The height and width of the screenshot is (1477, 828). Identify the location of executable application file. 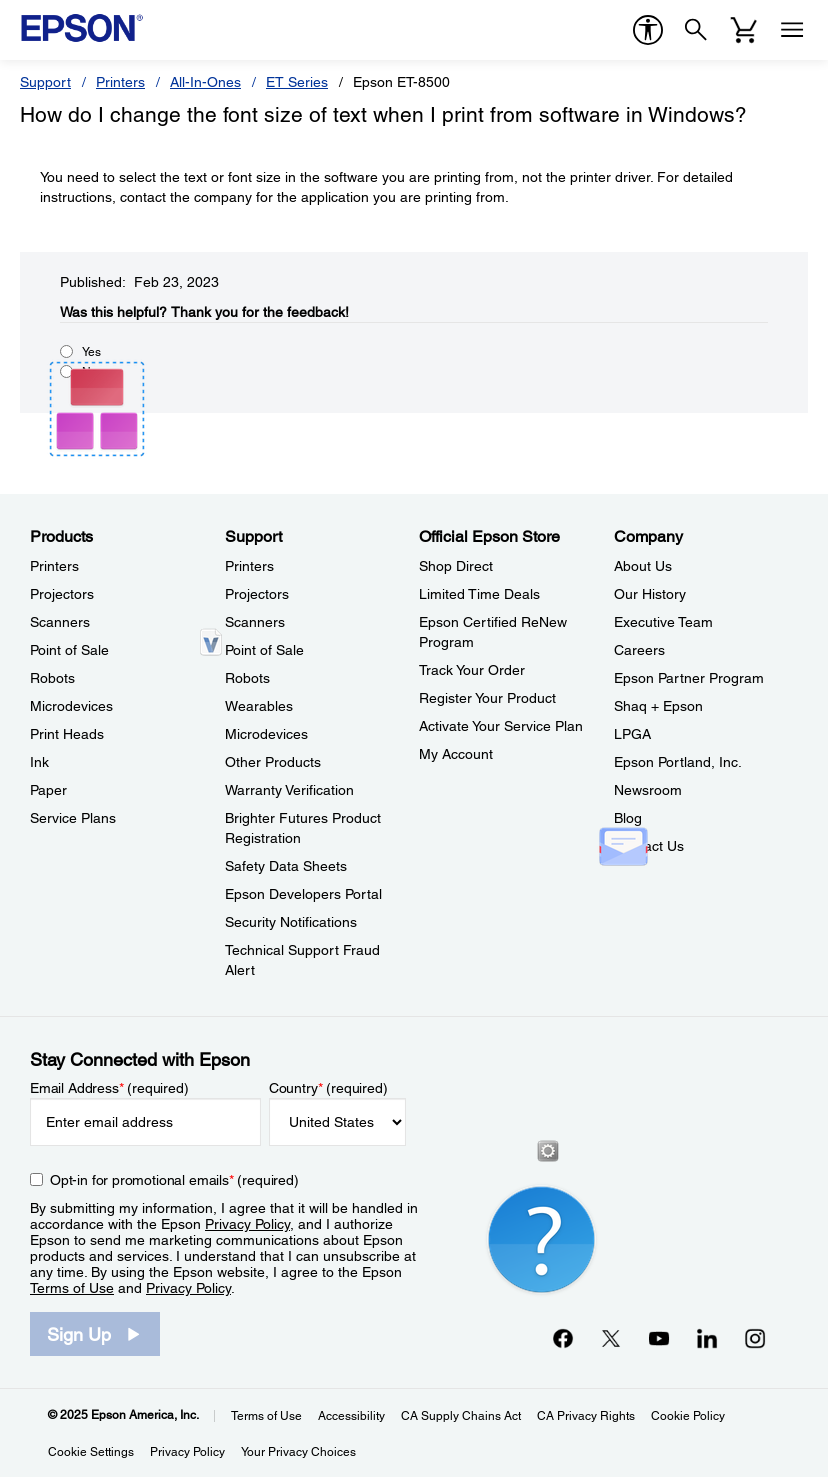
(548, 1151).